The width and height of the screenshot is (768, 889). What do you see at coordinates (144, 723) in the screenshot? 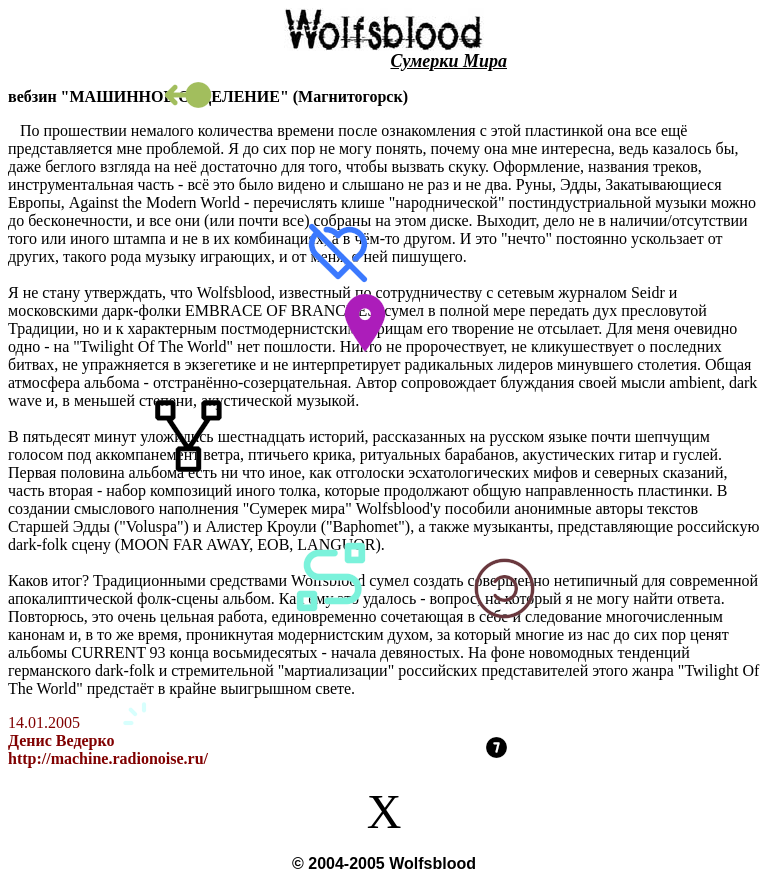
I see `loading content in progress` at bounding box center [144, 723].